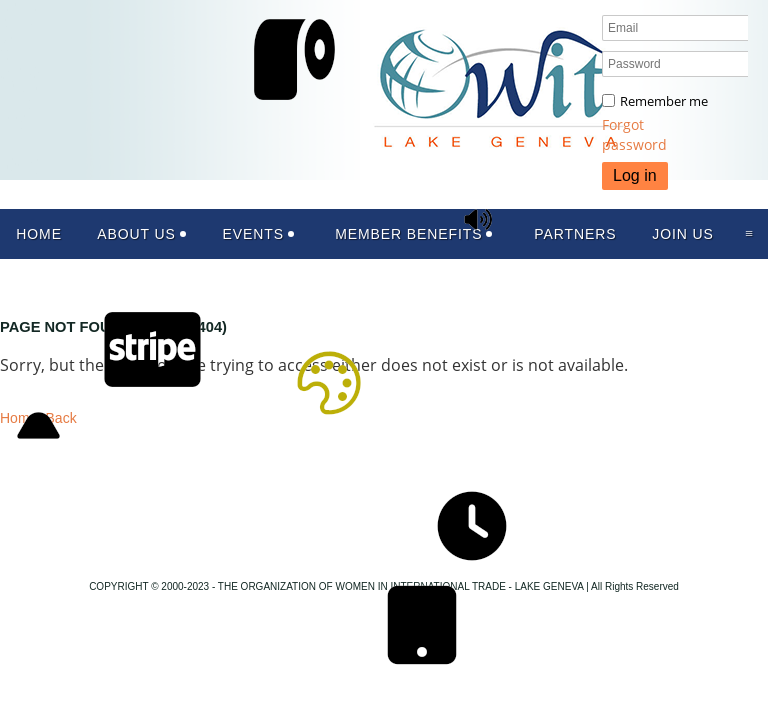 The width and height of the screenshot is (768, 720). Describe the element at coordinates (329, 383) in the screenshot. I see `open color picker or palette` at that location.